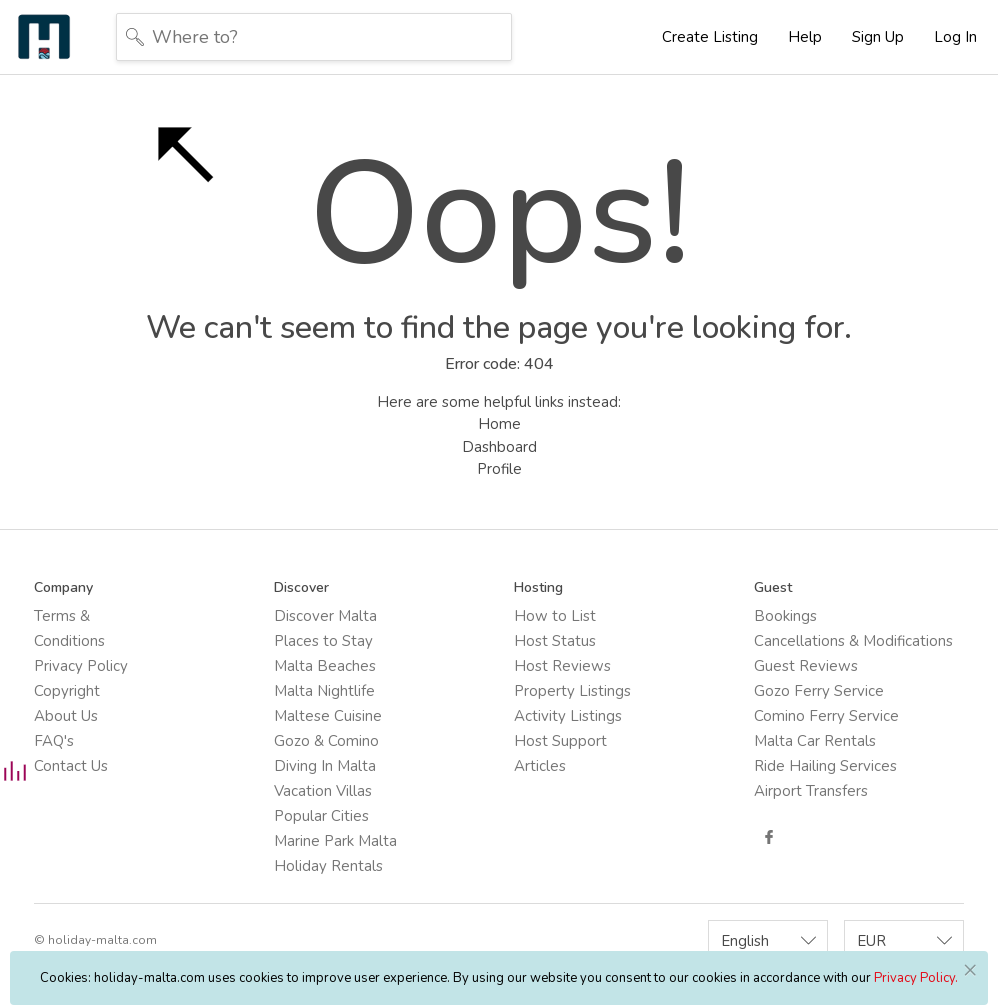  I want to click on open rhythm music streaming app, so click(15, 771).